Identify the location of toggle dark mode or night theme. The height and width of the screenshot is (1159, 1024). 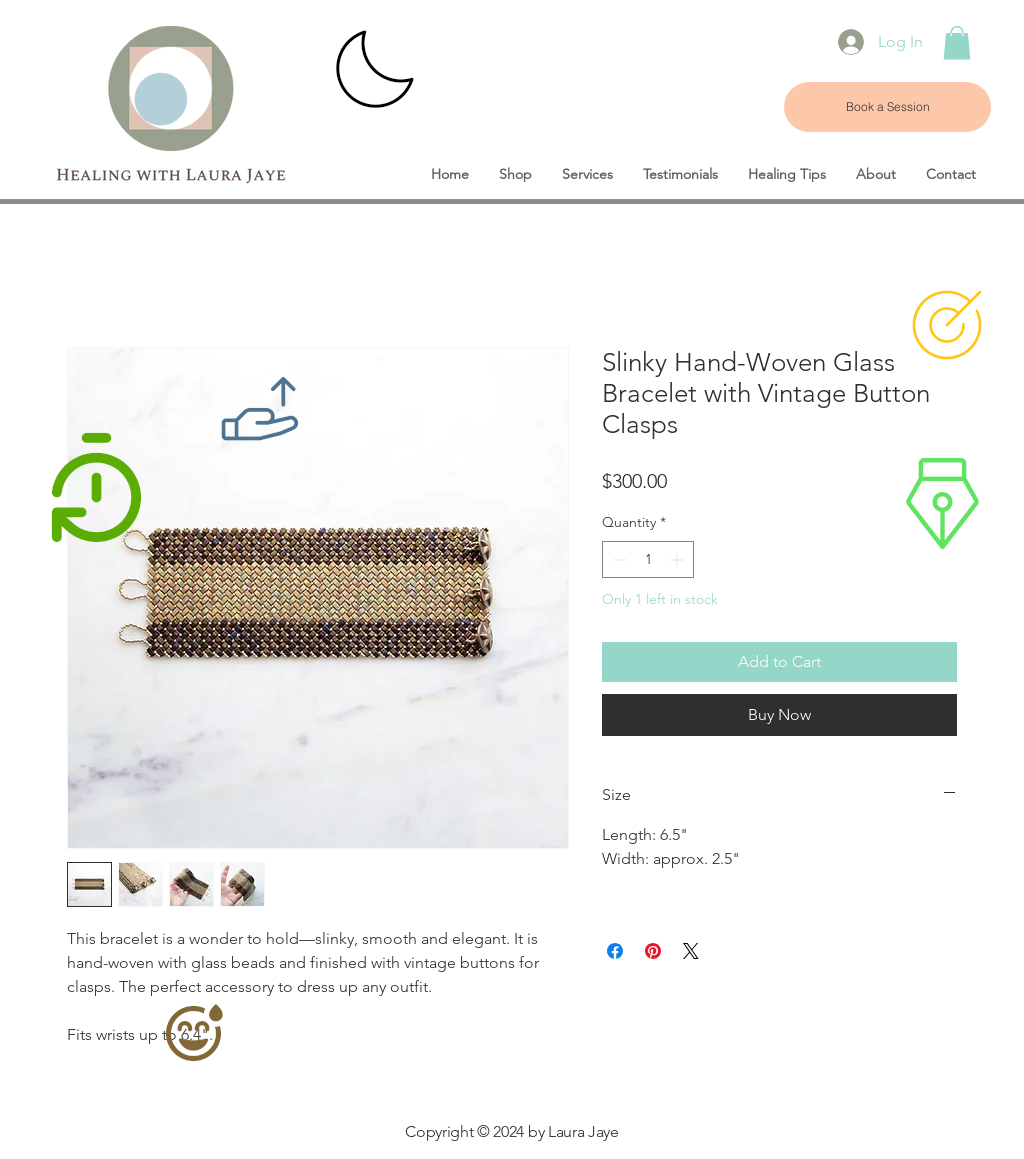
(372, 71).